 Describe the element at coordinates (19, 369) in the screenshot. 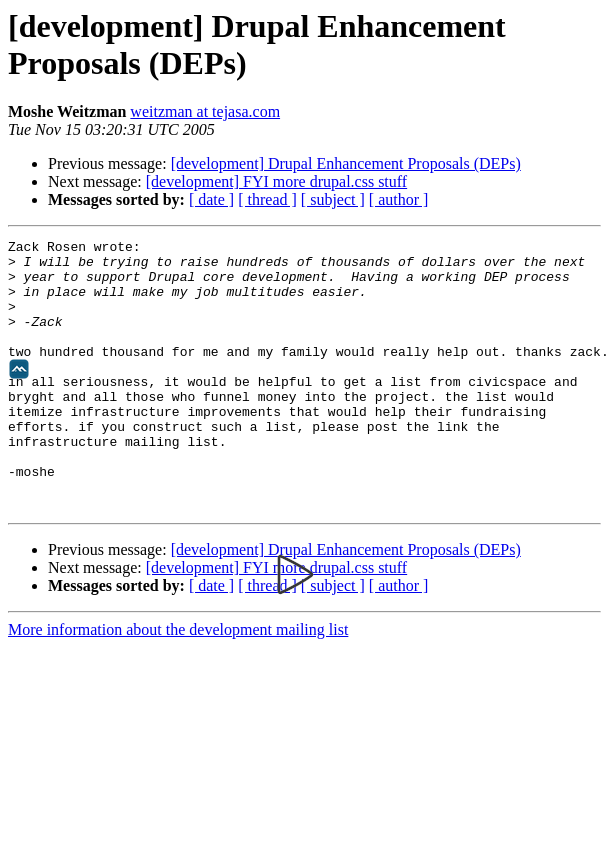

I see `open alpine linux application` at that location.